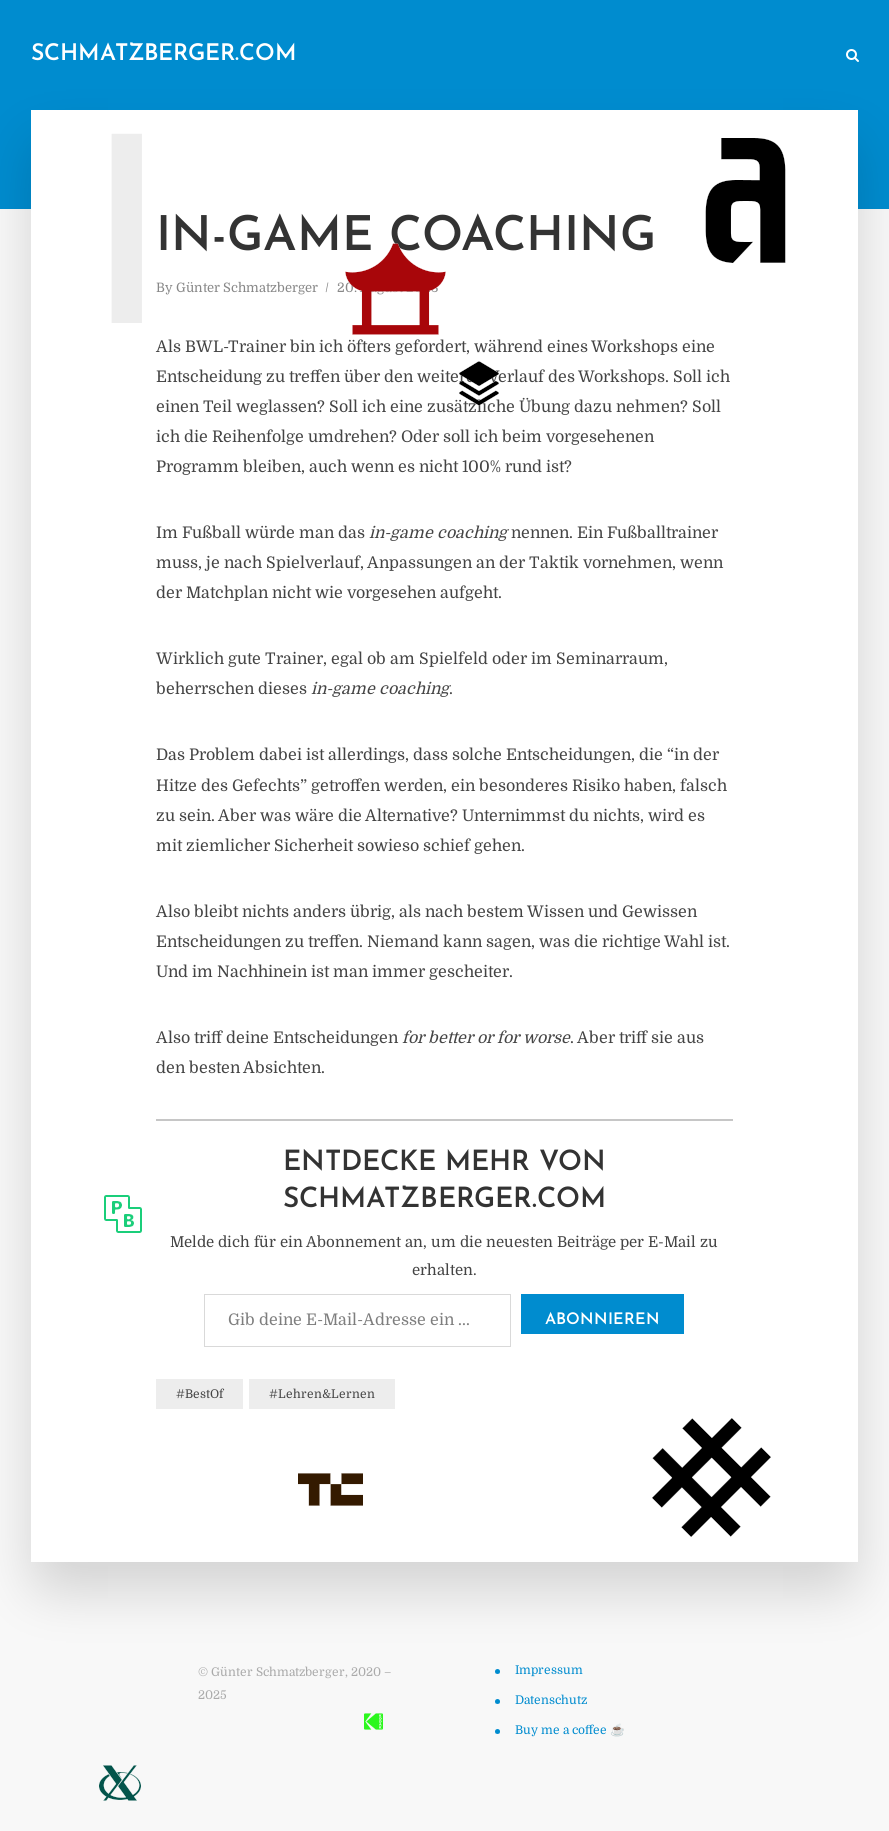 This screenshot has height=1831, width=889. I want to click on view stacked layers or content, so click(479, 384).